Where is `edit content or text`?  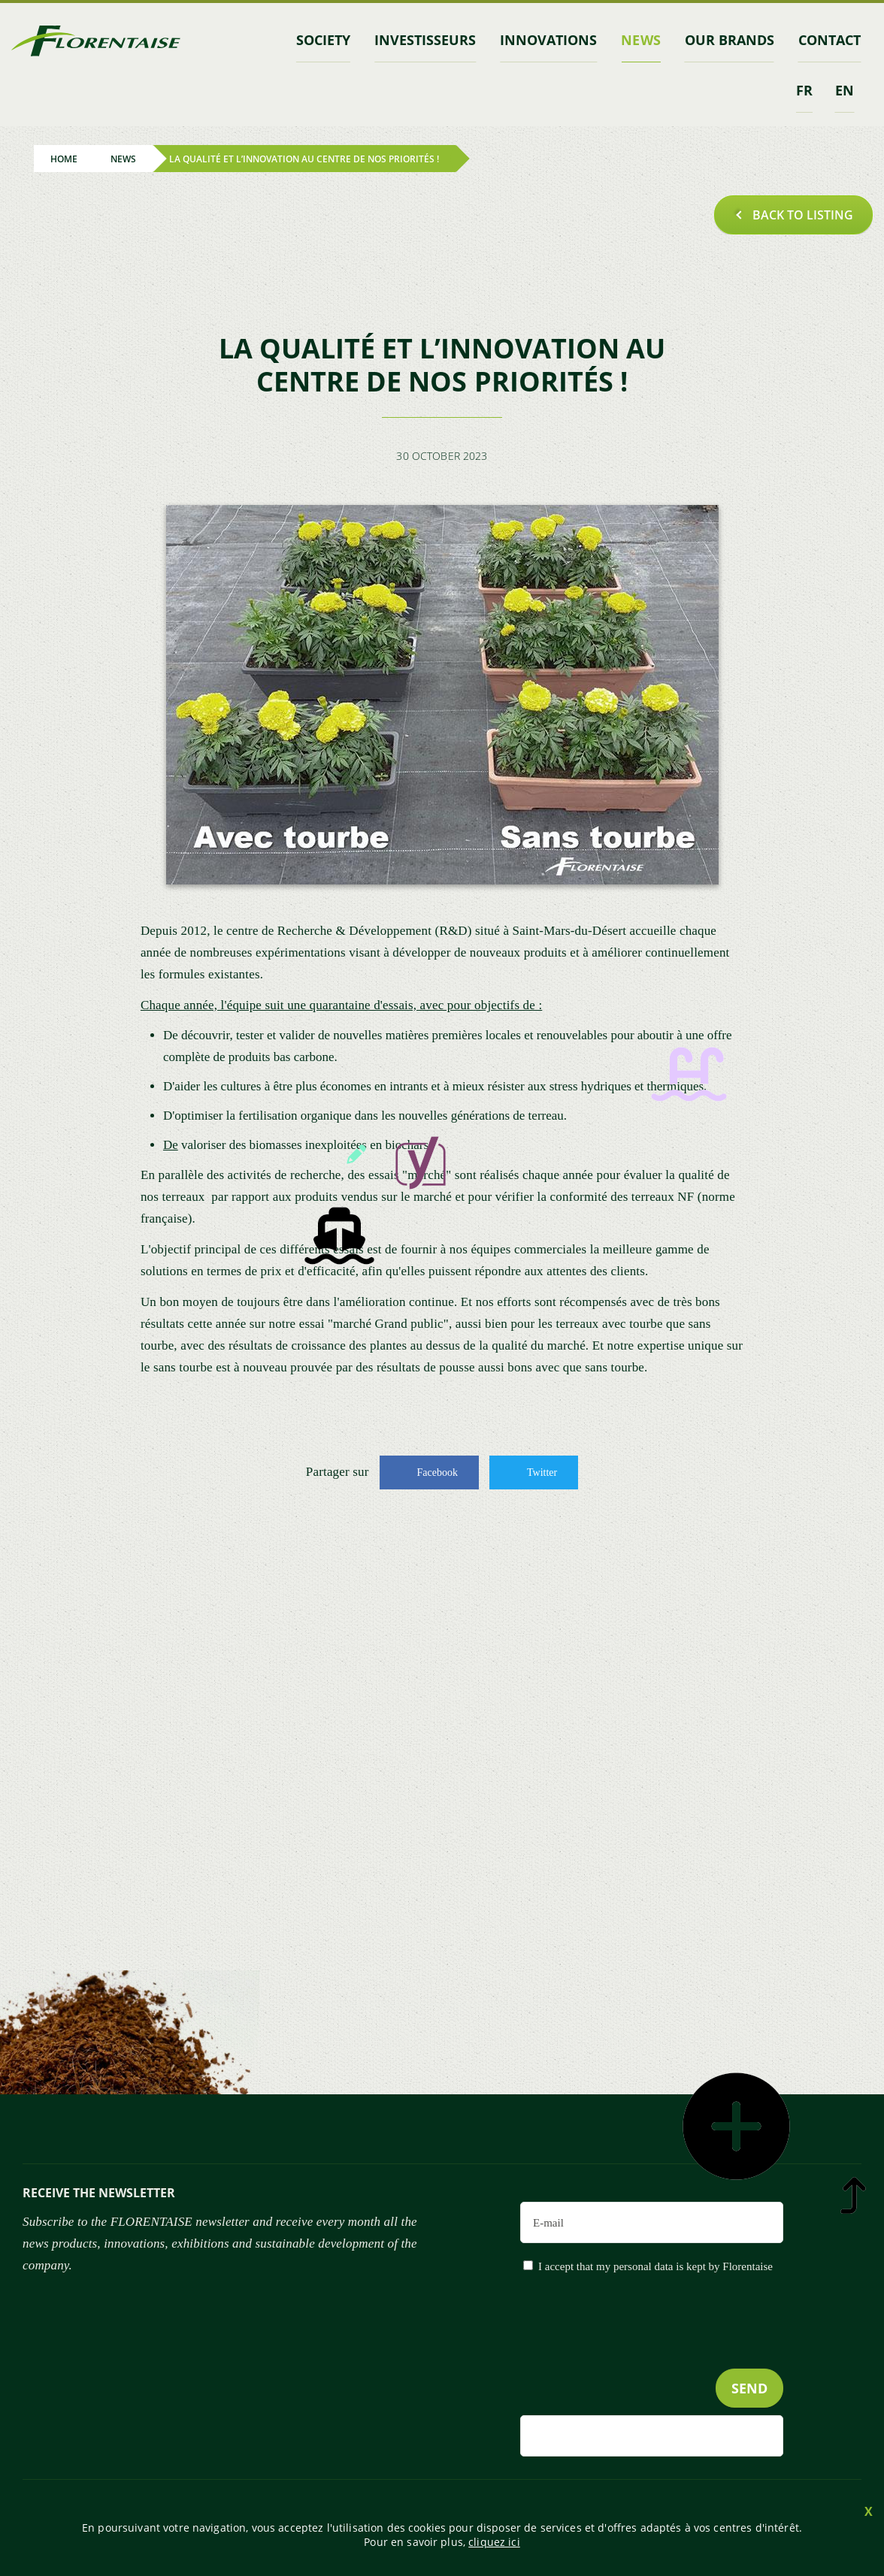
edit content or text is located at coordinates (356, 1154).